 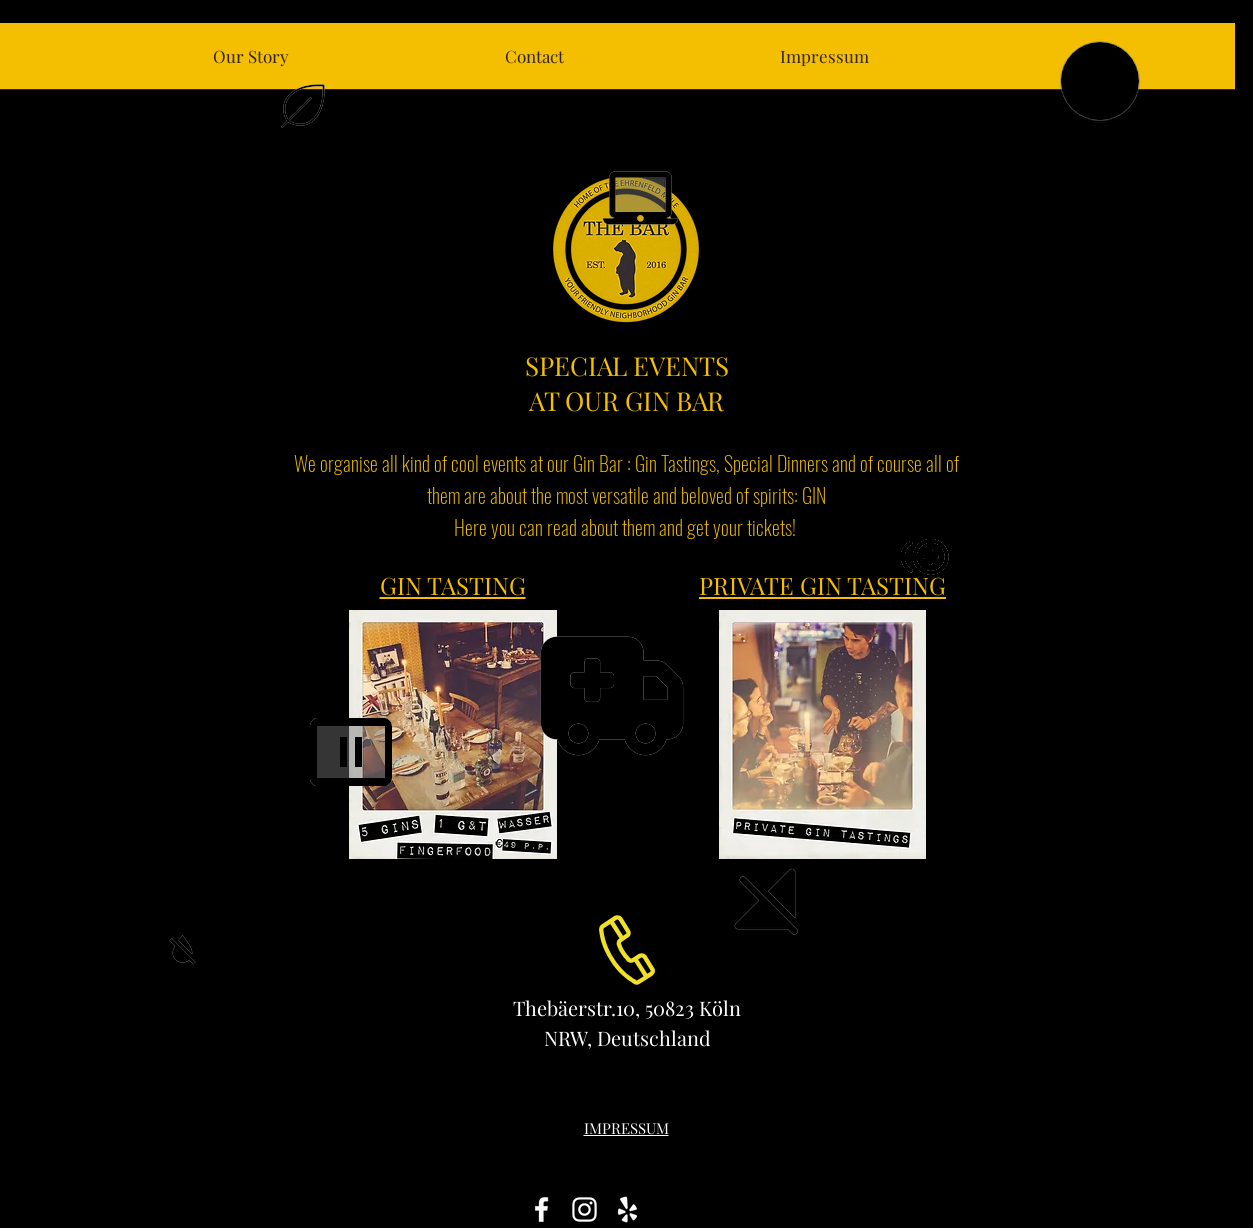 I want to click on request emergency medical services, so click(x=612, y=692).